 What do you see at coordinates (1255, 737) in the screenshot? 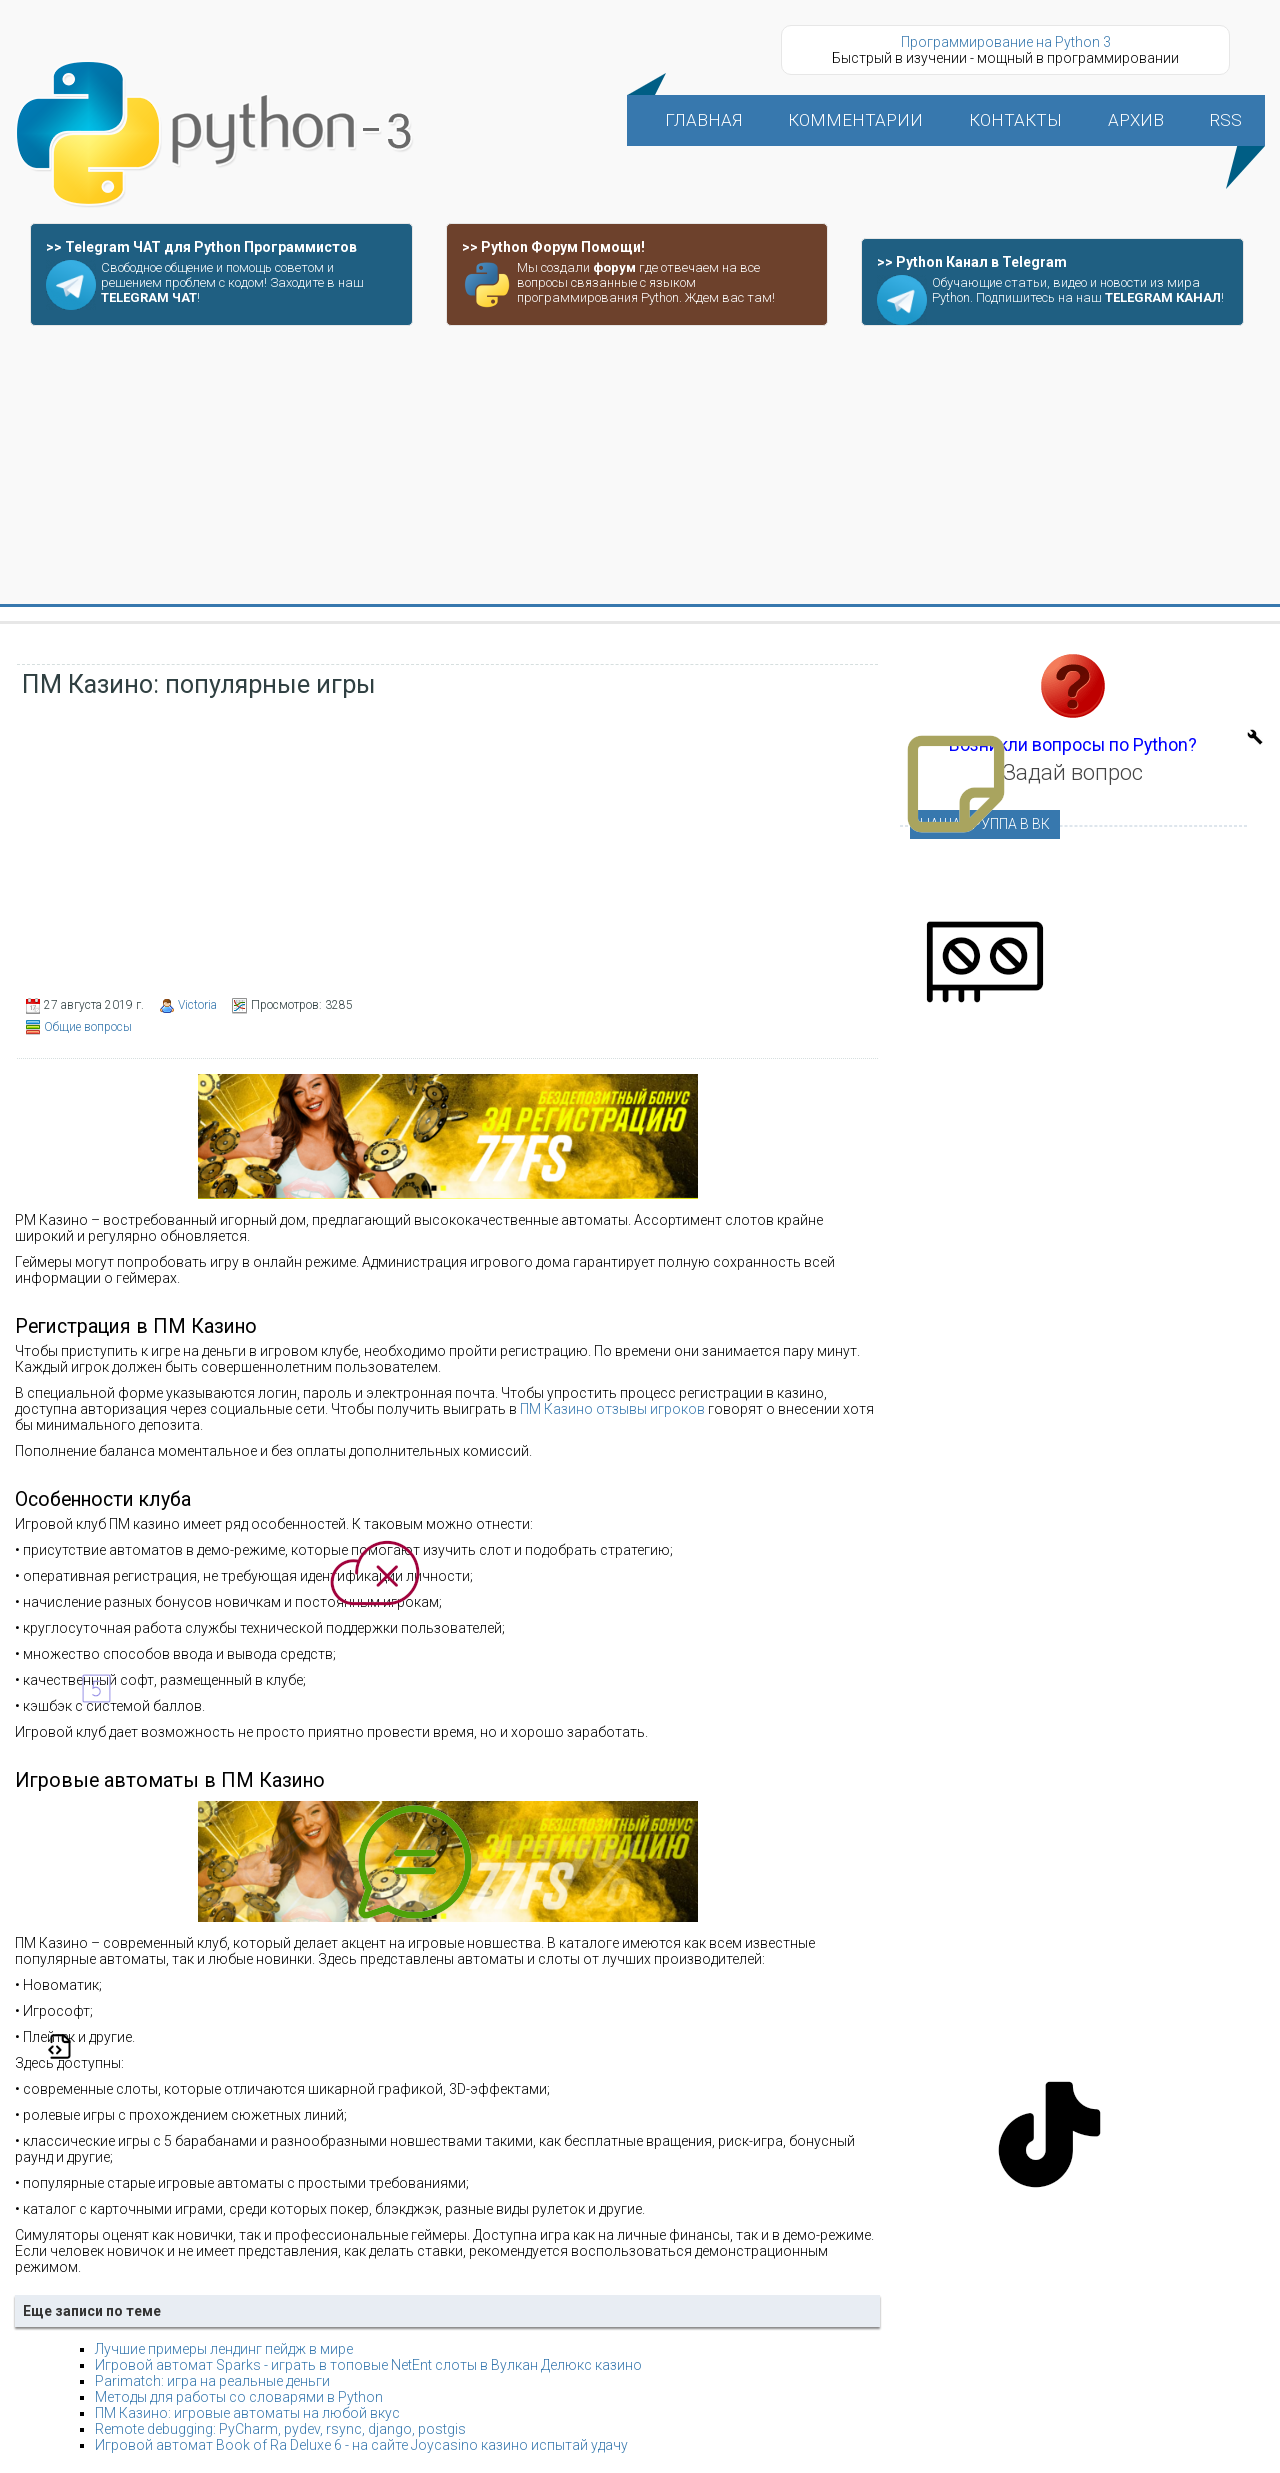
I see `access settings or configuration options` at bounding box center [1255, 737].